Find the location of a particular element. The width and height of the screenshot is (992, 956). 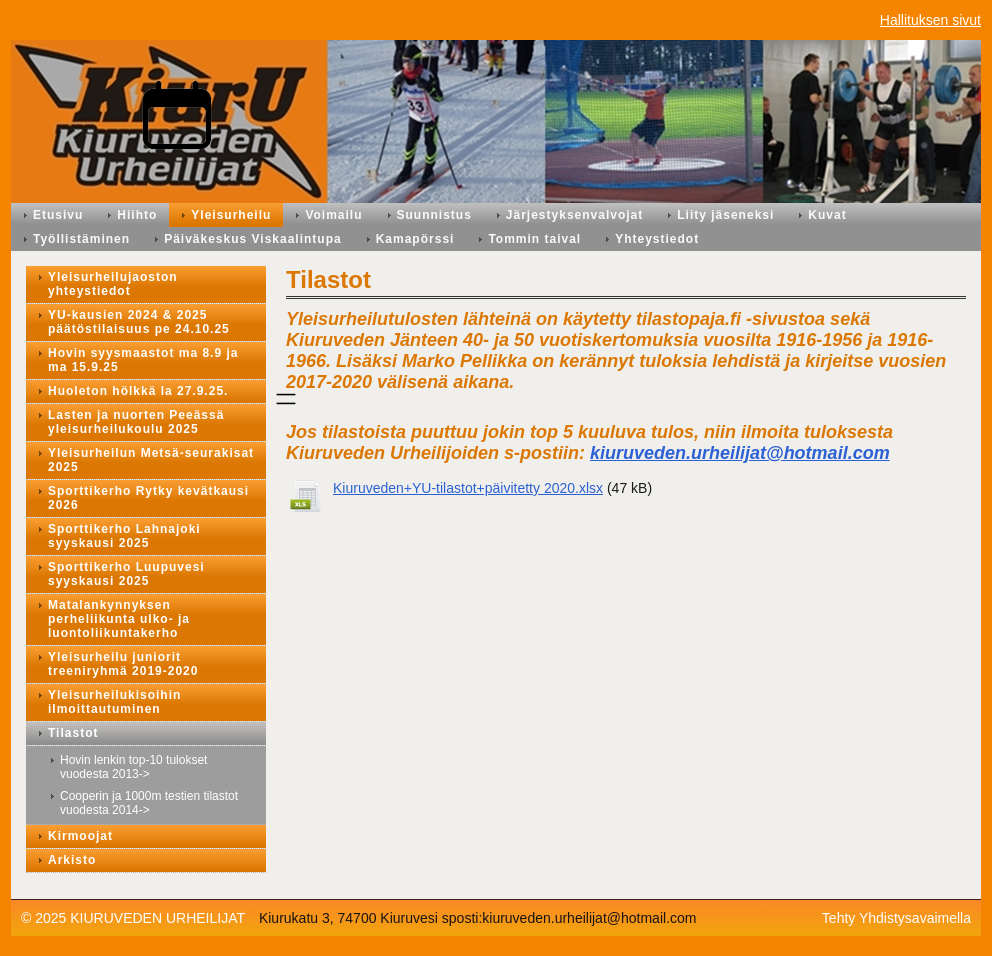

open menu or navigation options is located at coordinates (286, 399).